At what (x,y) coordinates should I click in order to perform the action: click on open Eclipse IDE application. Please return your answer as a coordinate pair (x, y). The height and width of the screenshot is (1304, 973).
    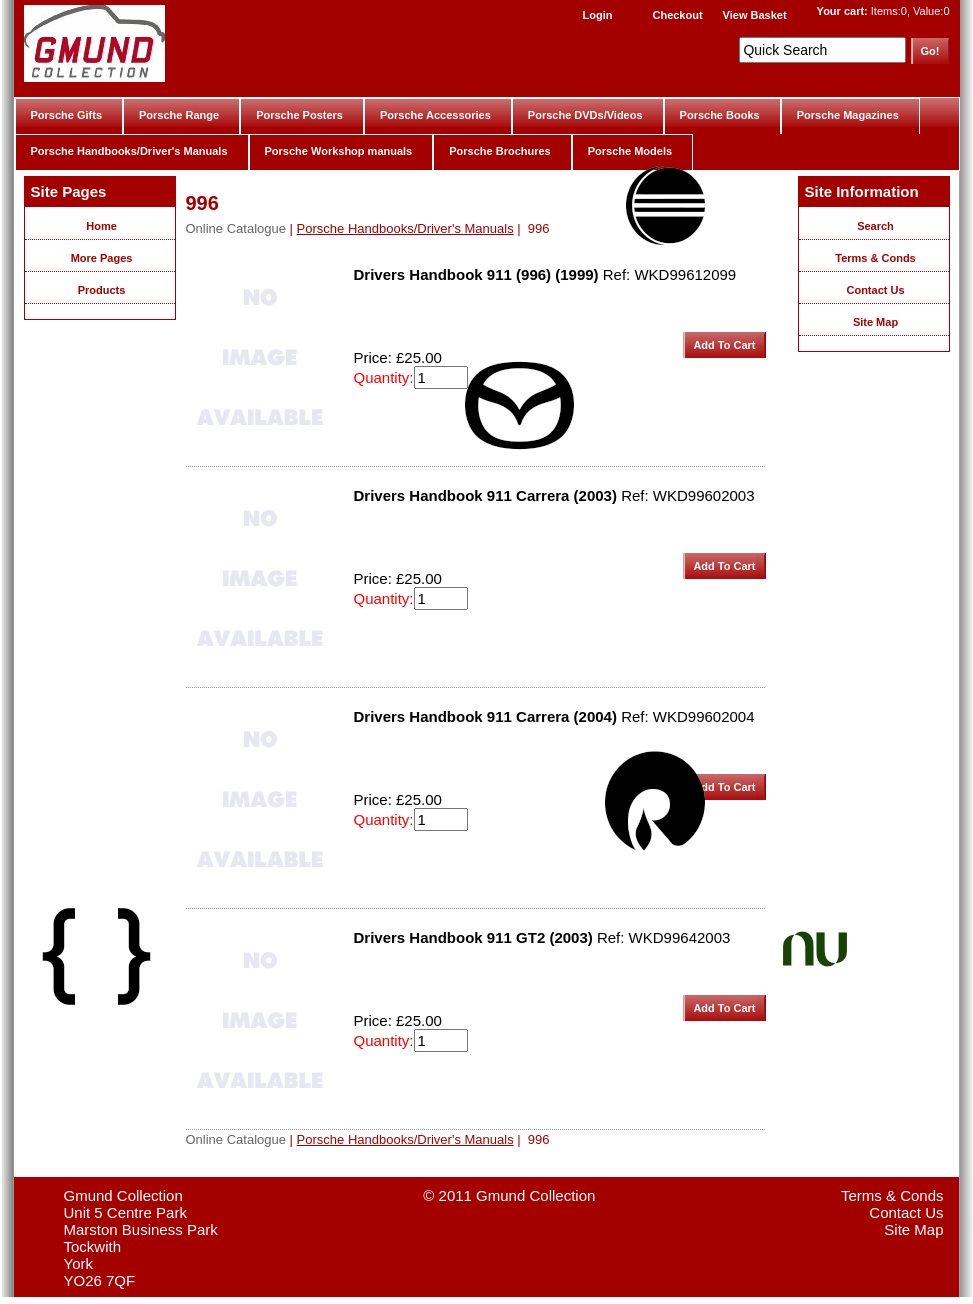
    Looking at the image, I should click on (665, 205).